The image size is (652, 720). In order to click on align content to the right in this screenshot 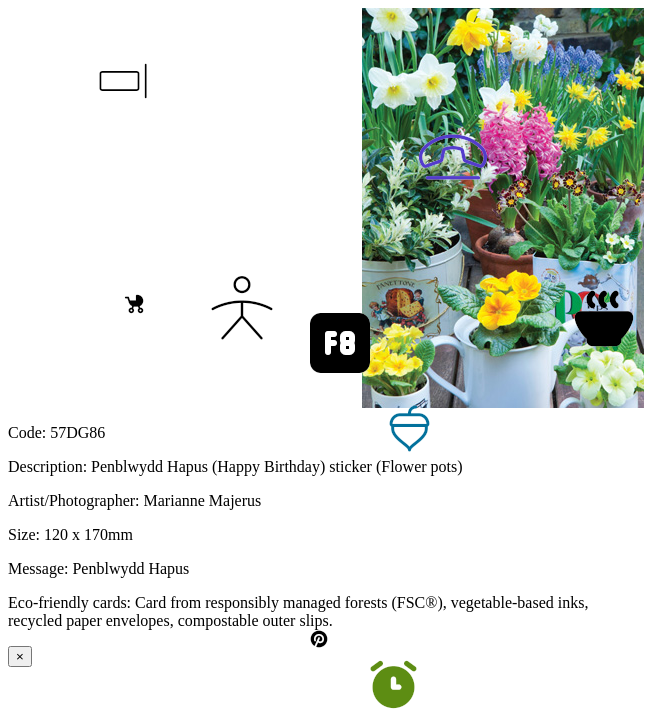, I will do `click(124, 81)`.